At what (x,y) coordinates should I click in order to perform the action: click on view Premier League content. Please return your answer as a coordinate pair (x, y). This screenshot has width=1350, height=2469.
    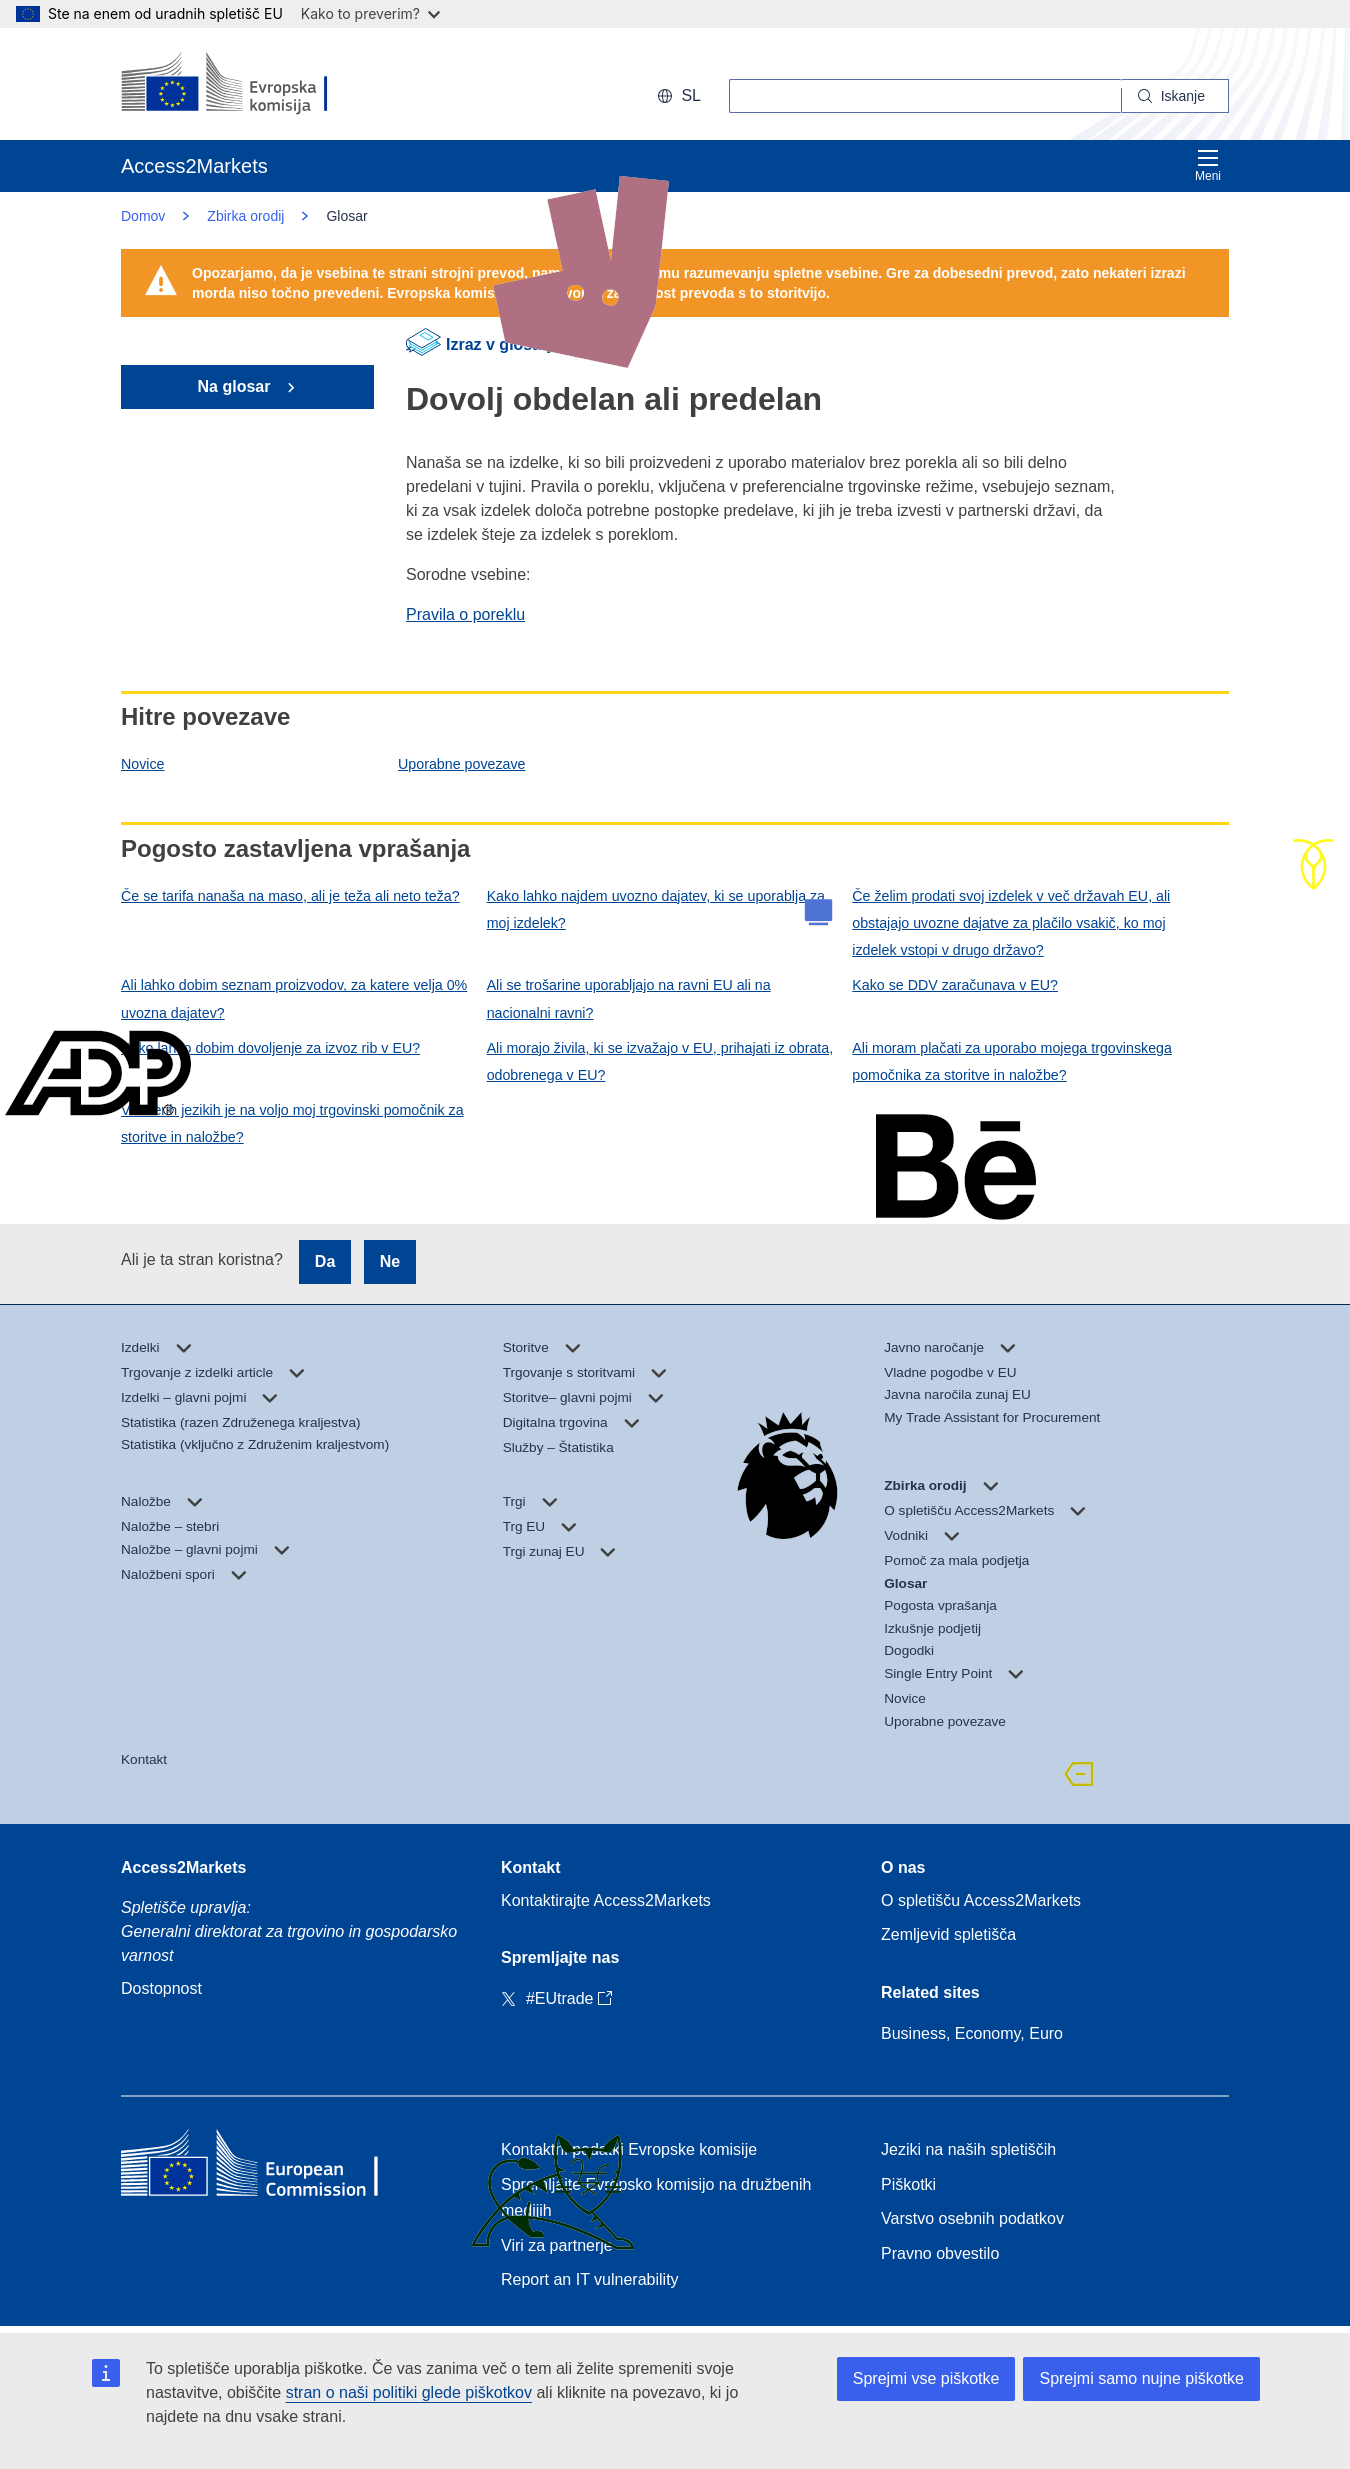
    Looking at the image, I should click on (787, 1475).